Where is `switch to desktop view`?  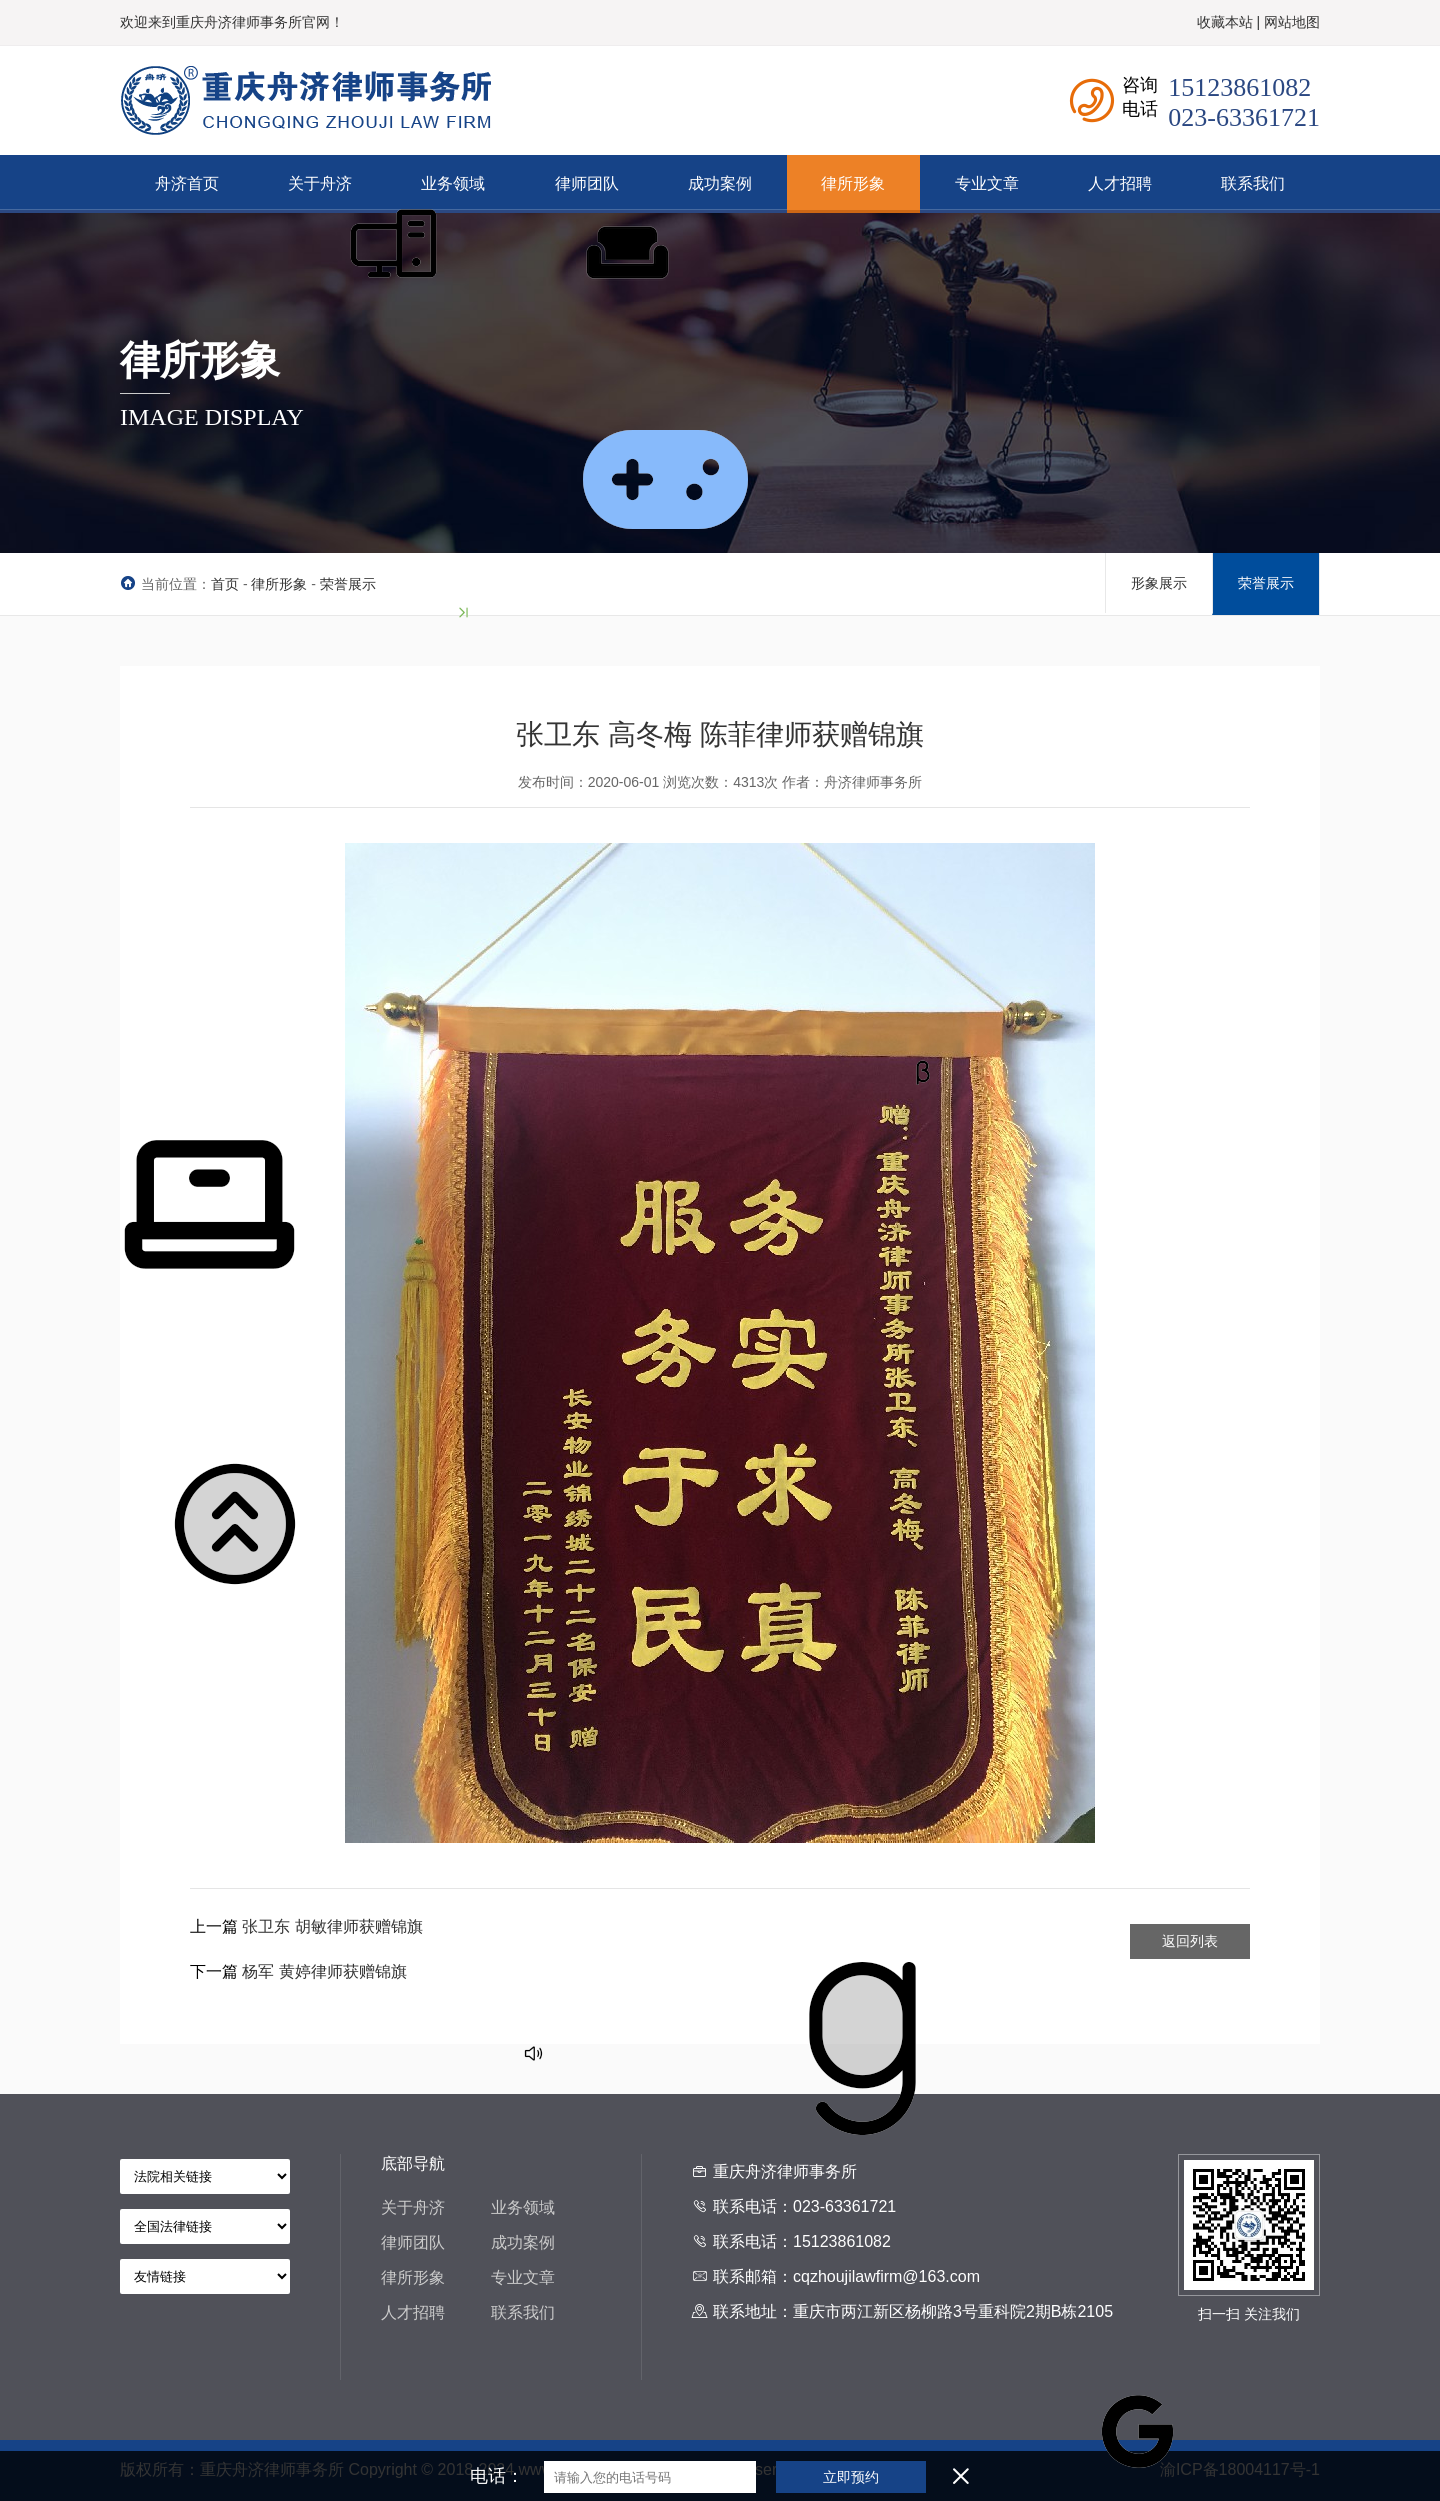 switch to desktop view is located at coordinates (209, 1201).